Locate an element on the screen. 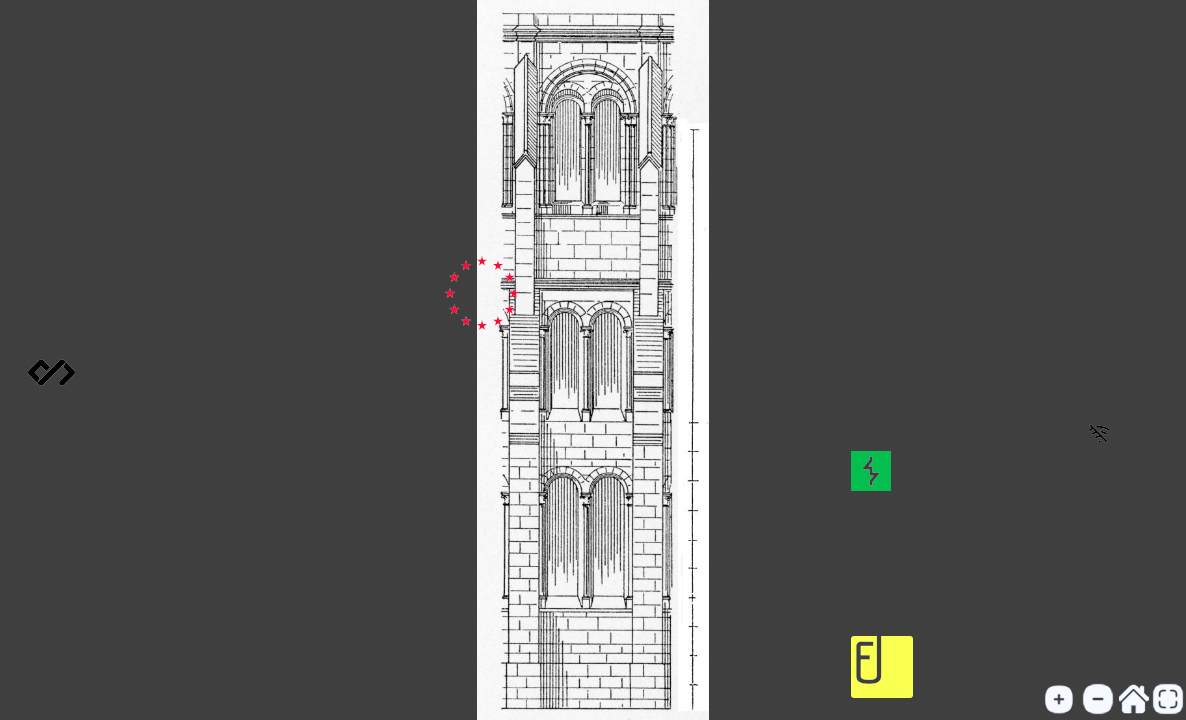 The height and width of the screenshot is (720, 1186). indicates EU-related content or services is located at coordinates (482, 293).